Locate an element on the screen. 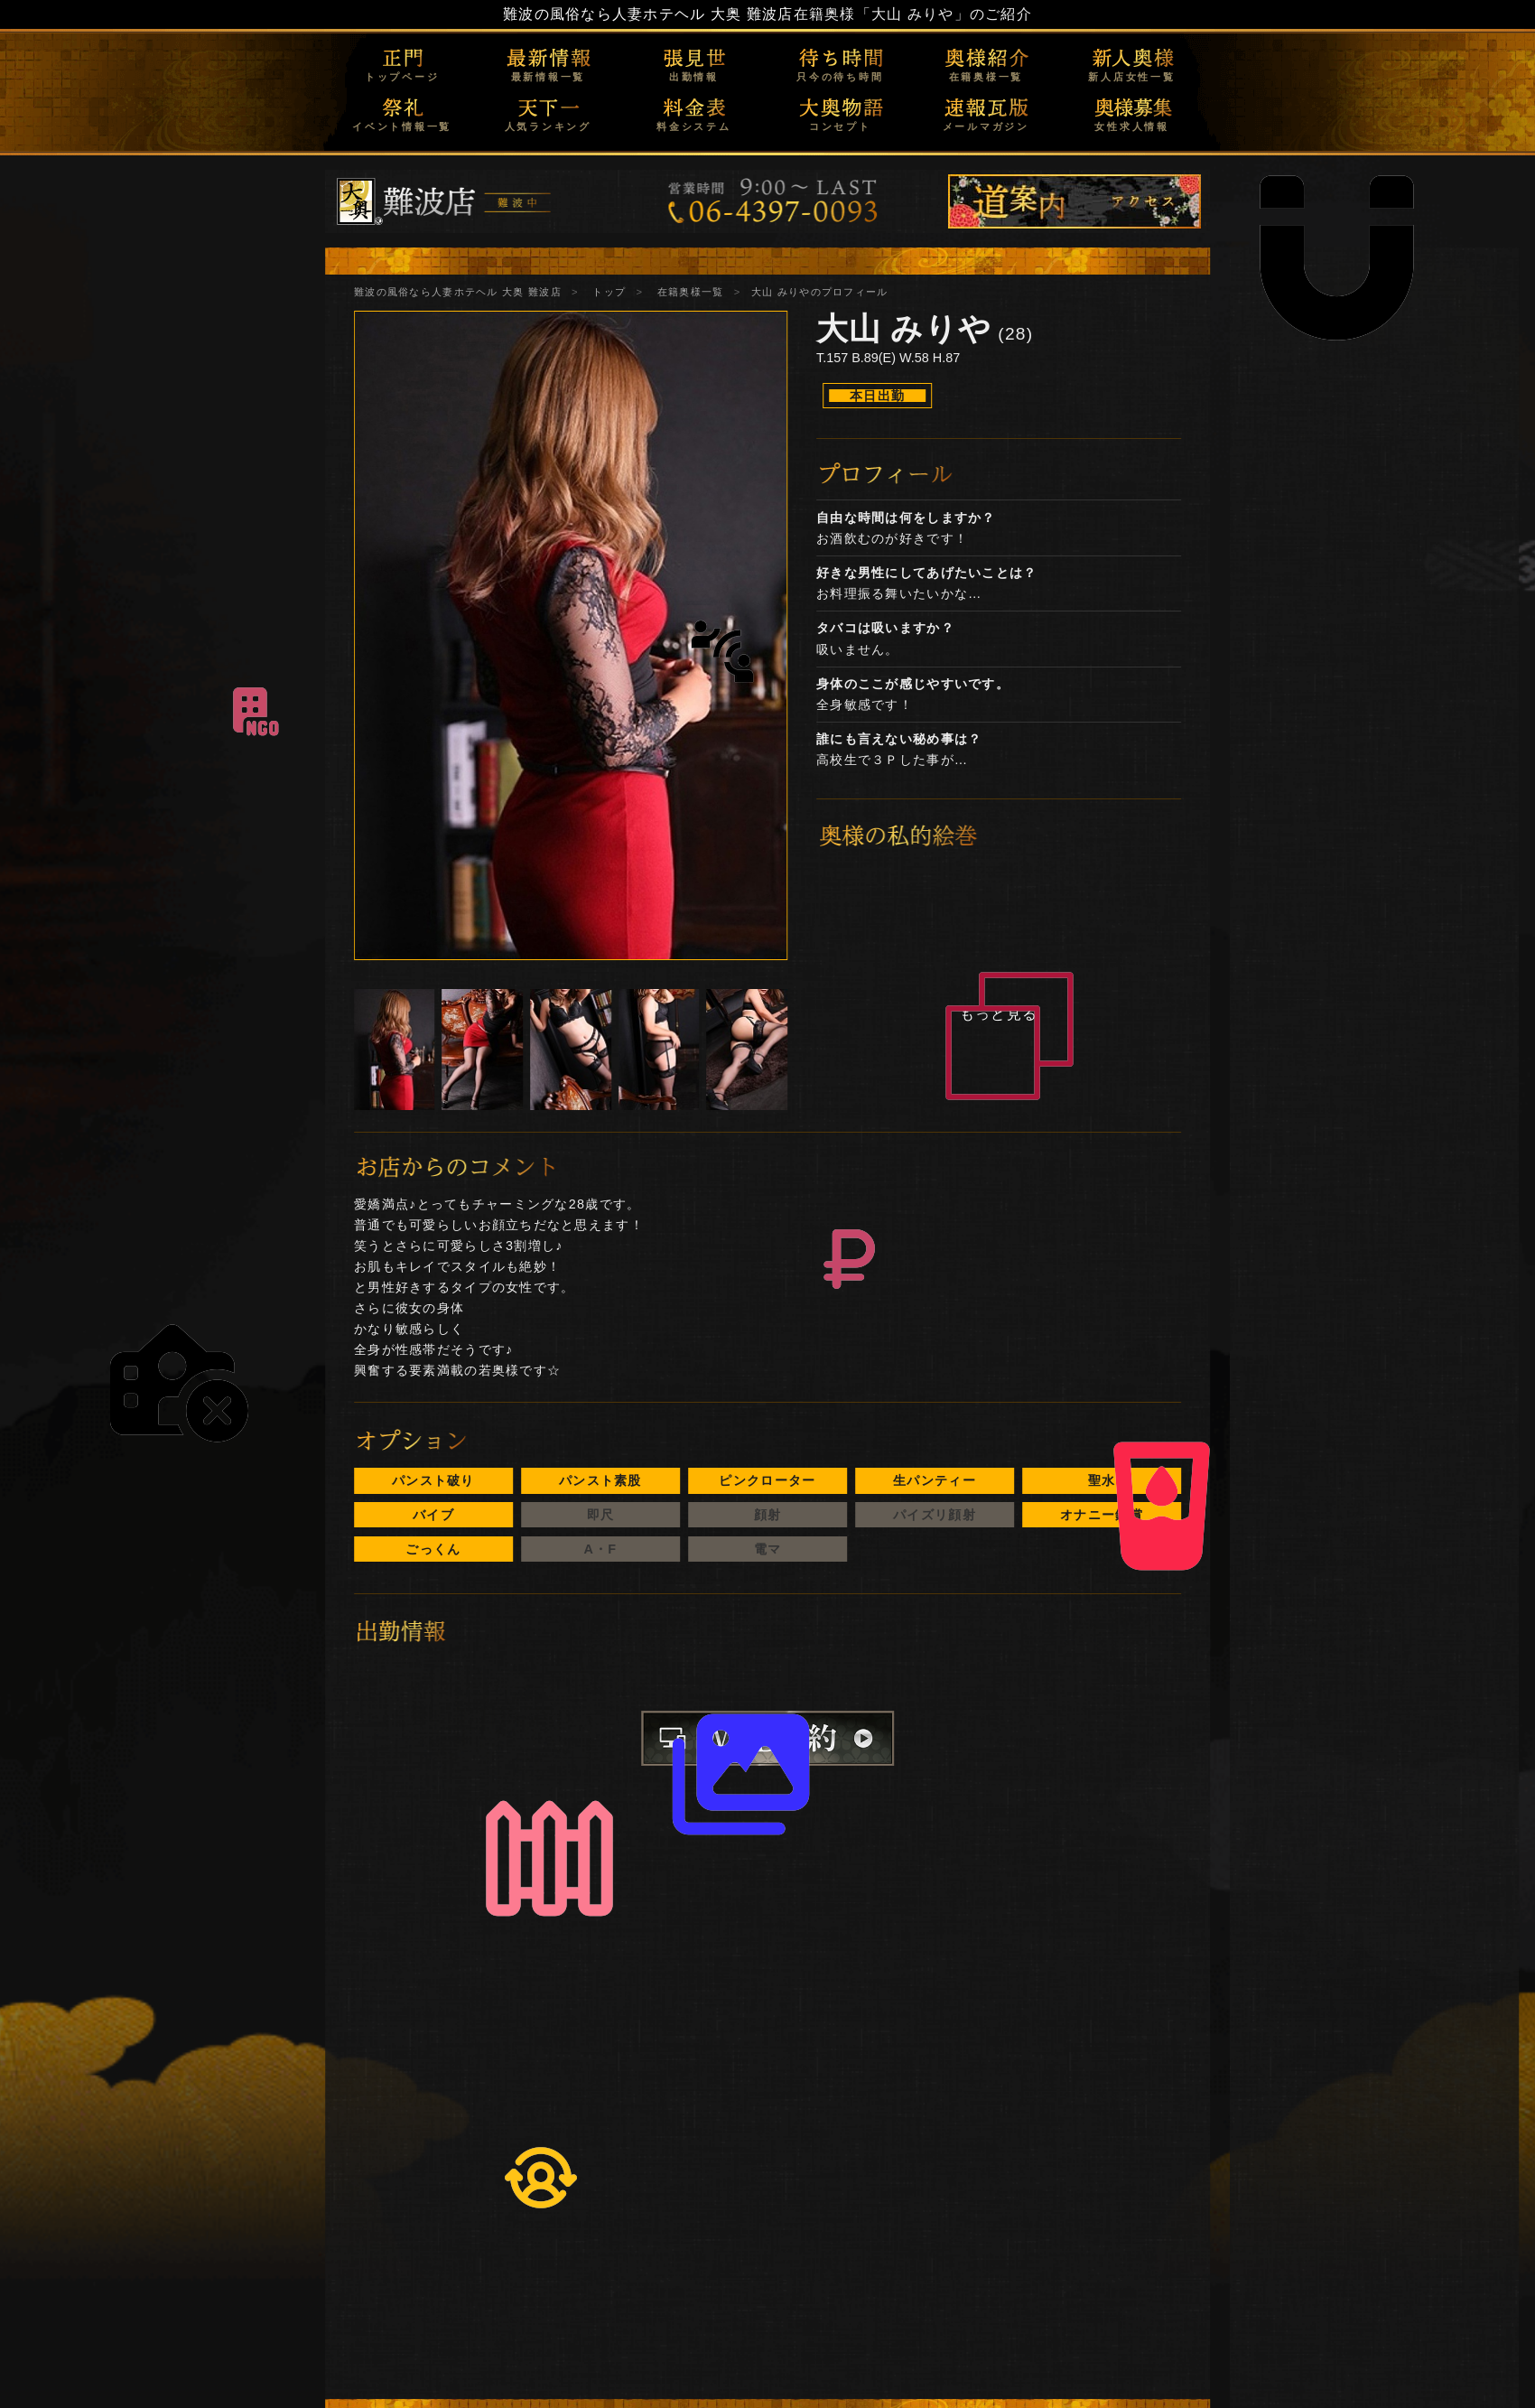  view photo gallery is located at coordinates (745, 1770).